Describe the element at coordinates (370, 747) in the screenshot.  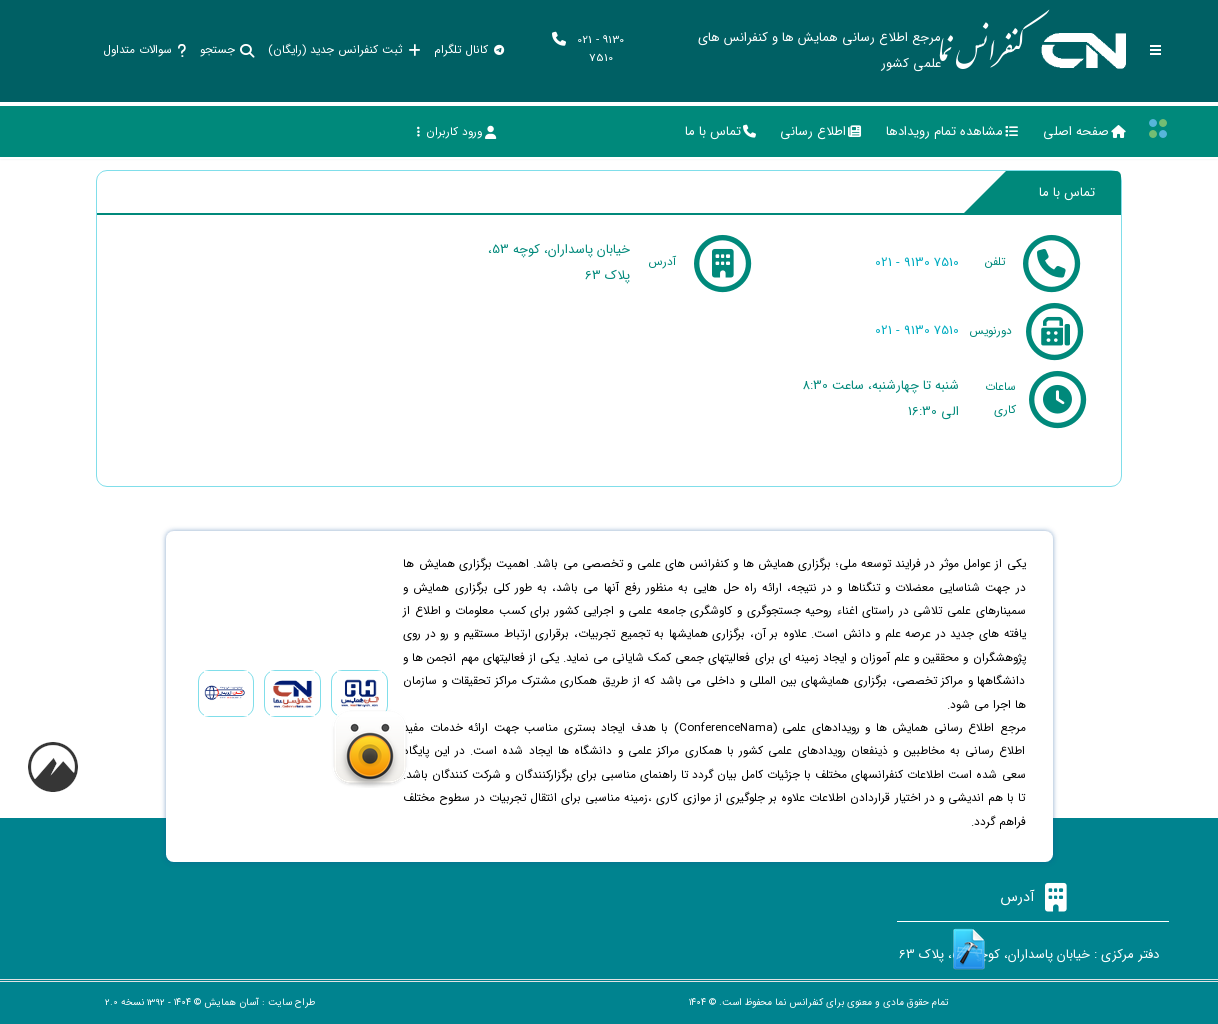
I see `open rhythmbox music player` at that location.